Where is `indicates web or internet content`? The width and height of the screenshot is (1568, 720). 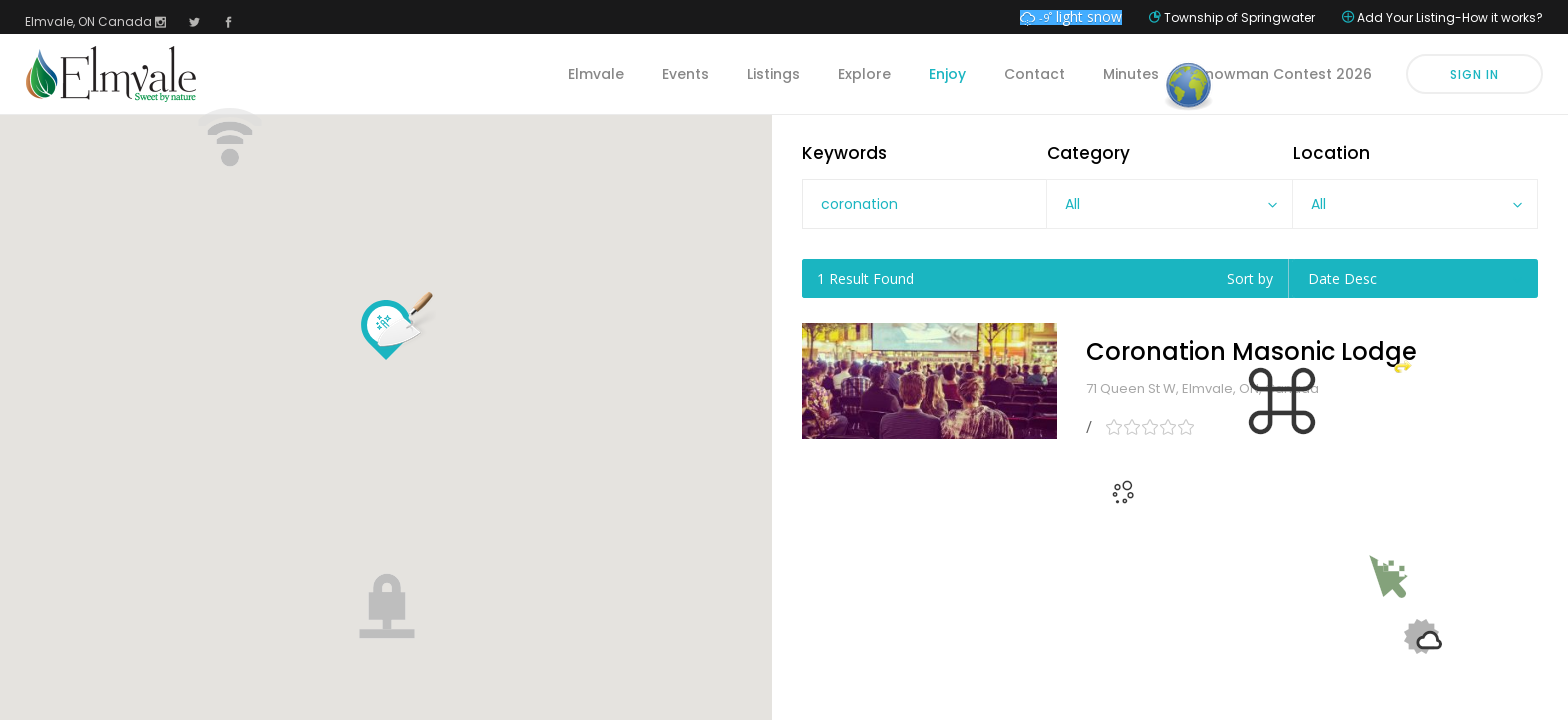
indicates web or internet content is located at coordinates (1189, 86).